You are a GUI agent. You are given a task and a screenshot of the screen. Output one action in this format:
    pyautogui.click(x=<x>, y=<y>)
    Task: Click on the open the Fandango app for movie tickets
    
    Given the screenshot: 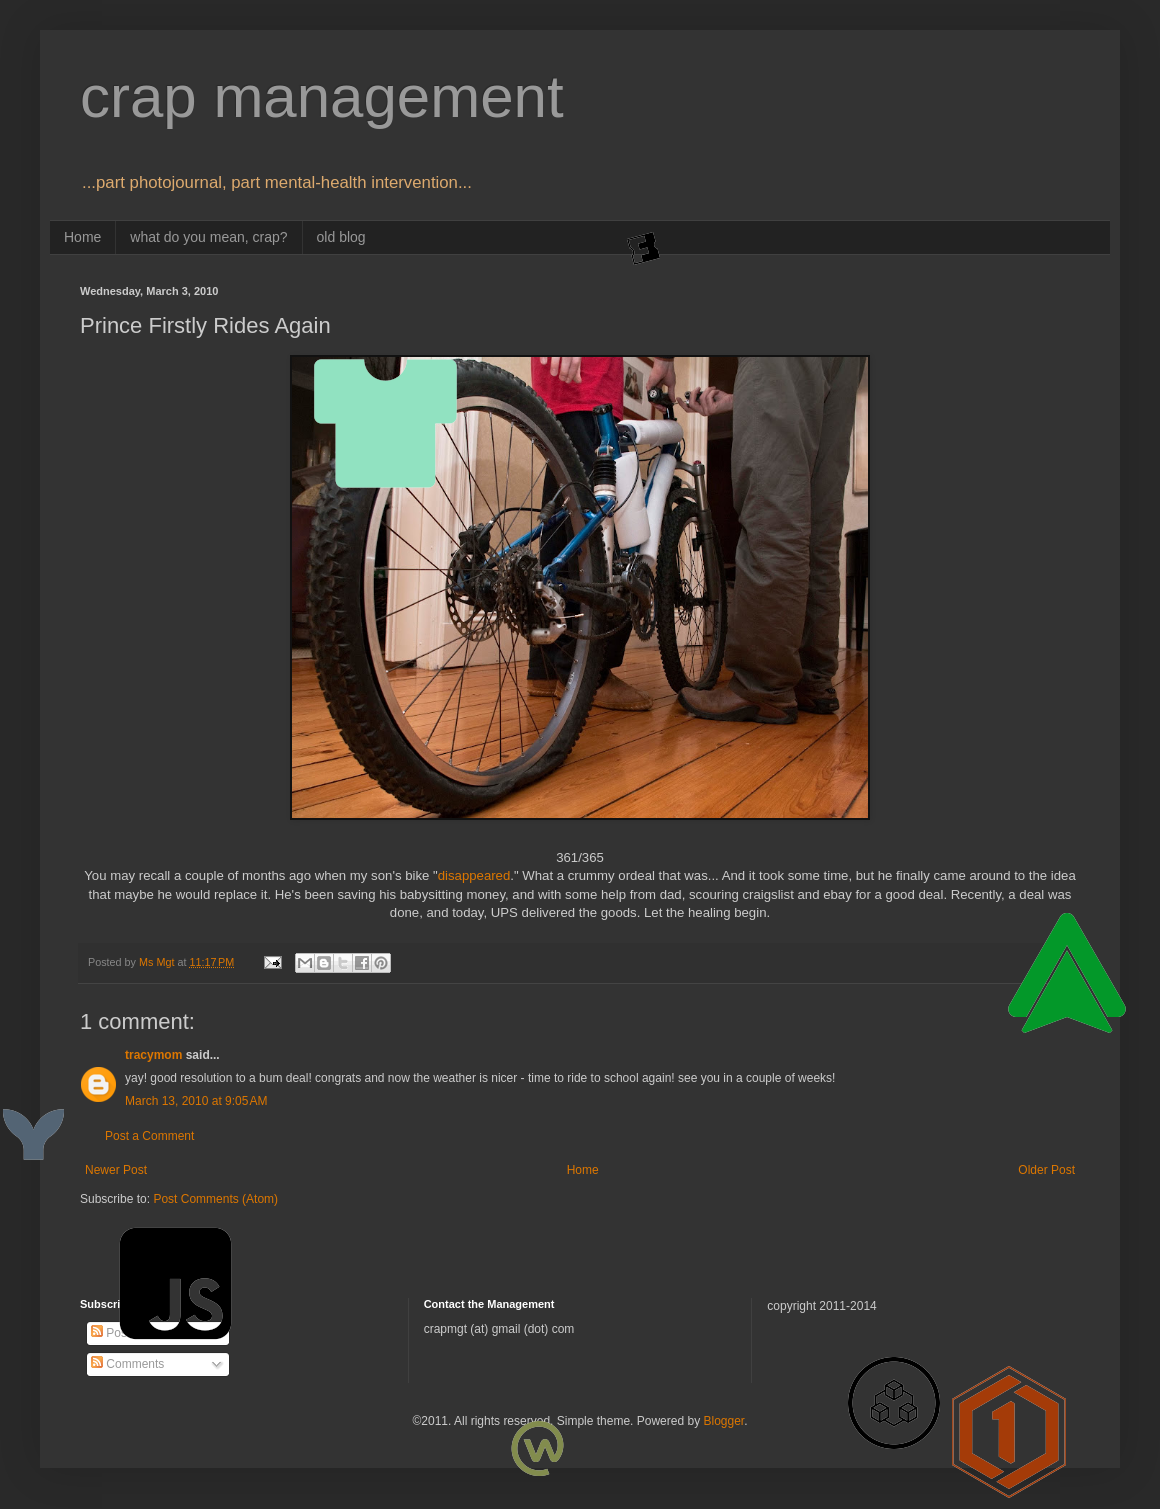 What is the action you would take?
    pyautogui.click(x=643, y=248)
    